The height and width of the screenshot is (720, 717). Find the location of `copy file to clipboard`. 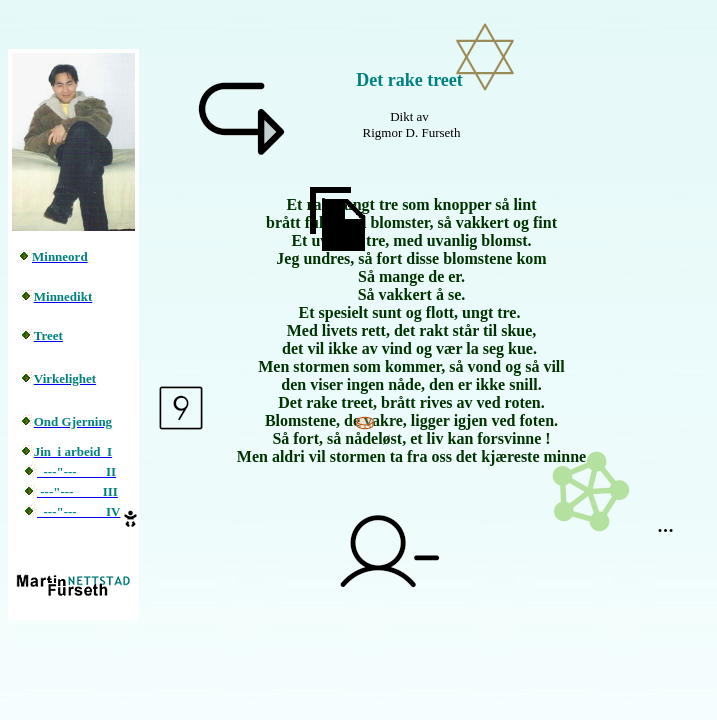

copy file to clipboard is located at coordinates (339, 219).